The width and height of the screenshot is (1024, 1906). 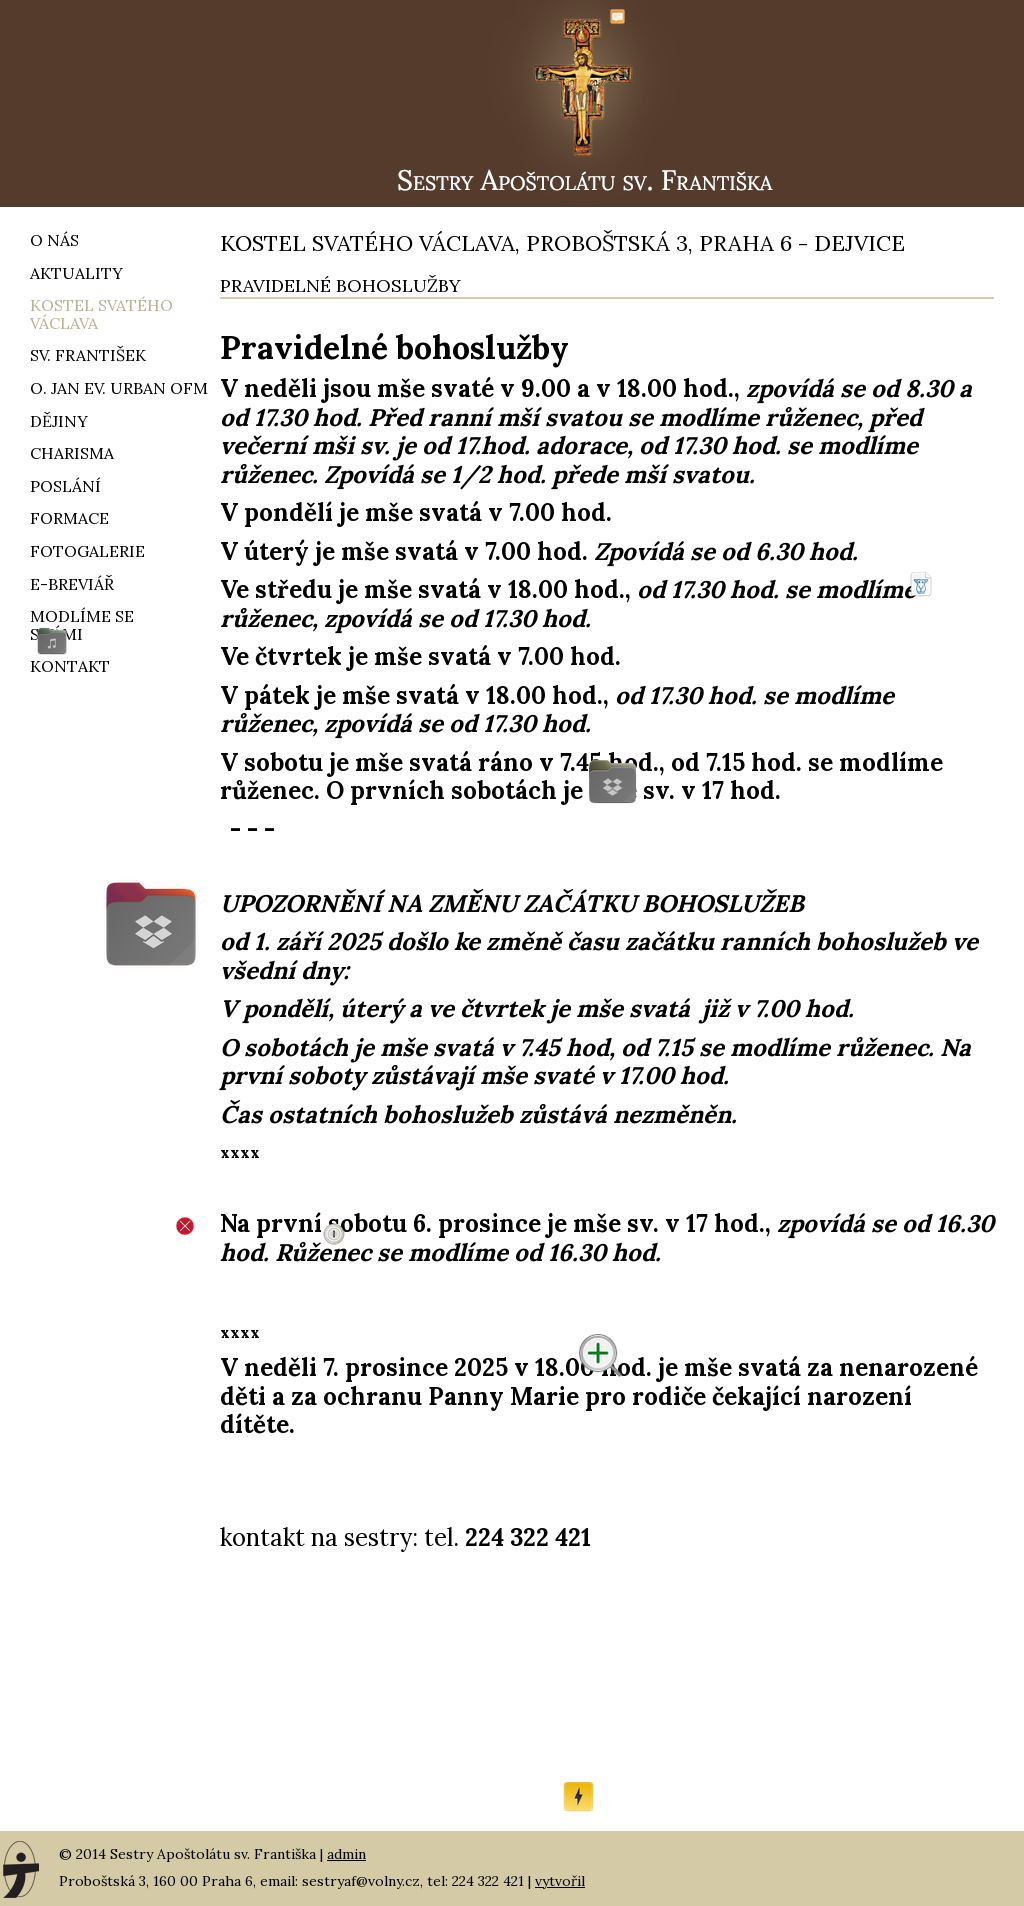 What do you see at coordinates (185, 1226) in the screenshot?
I see `indicates an Insync sync error or failure` at bounding box center [185, 1226].